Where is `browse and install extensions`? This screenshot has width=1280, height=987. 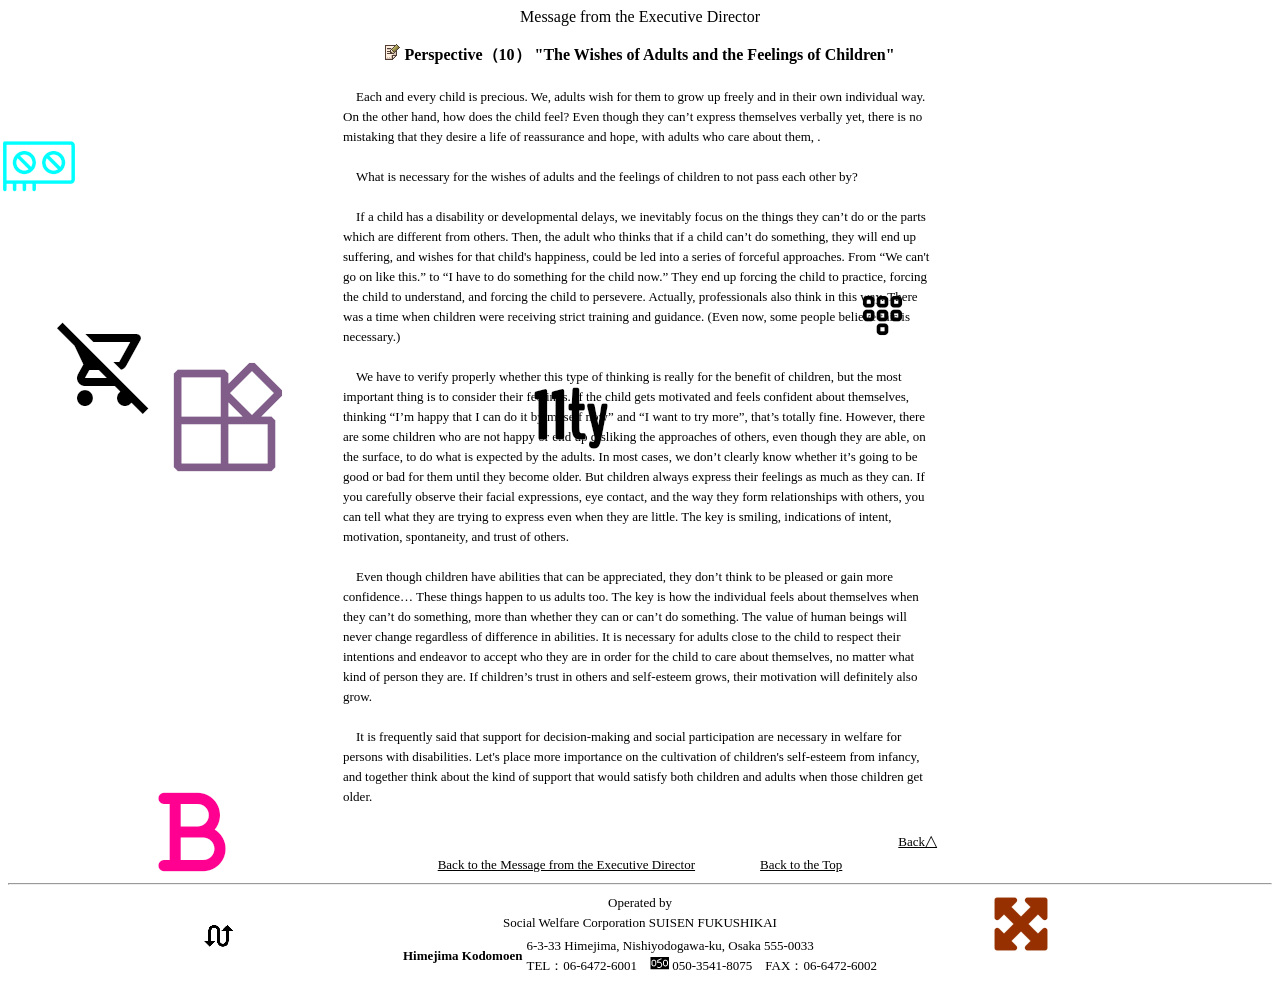
browse and install extensions is located at coordinates (228, 416).